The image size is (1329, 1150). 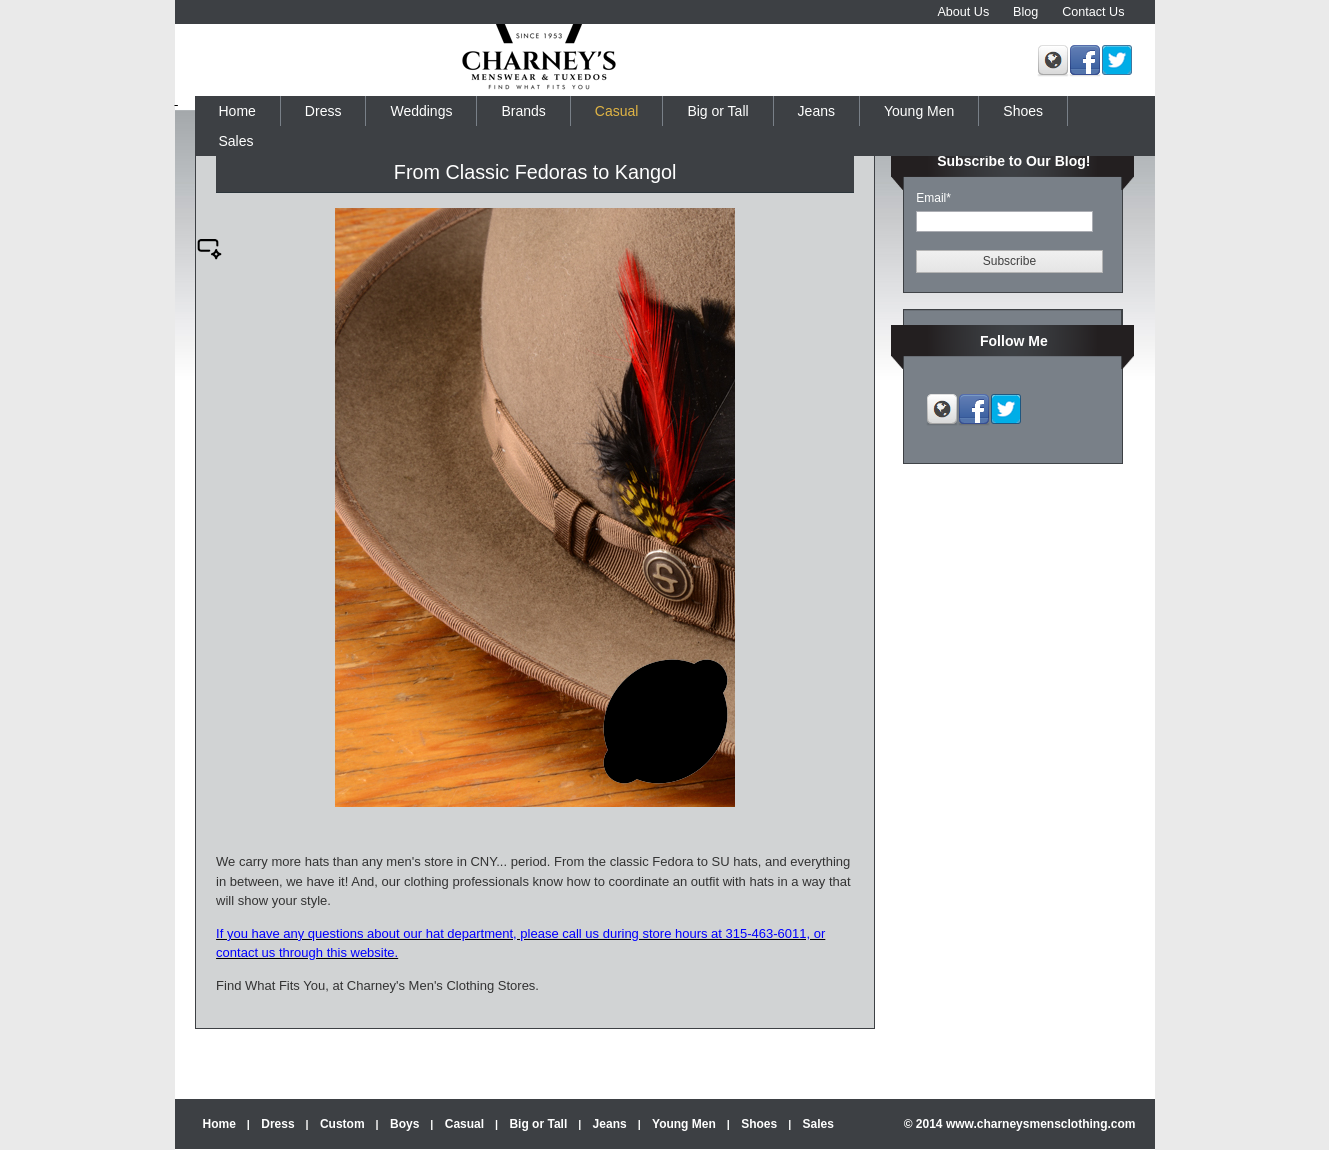 What do you see at coordinates (208, 246) in the screenshot?
I see `enable AI-assisted text input` at bounding box center [208, 246].